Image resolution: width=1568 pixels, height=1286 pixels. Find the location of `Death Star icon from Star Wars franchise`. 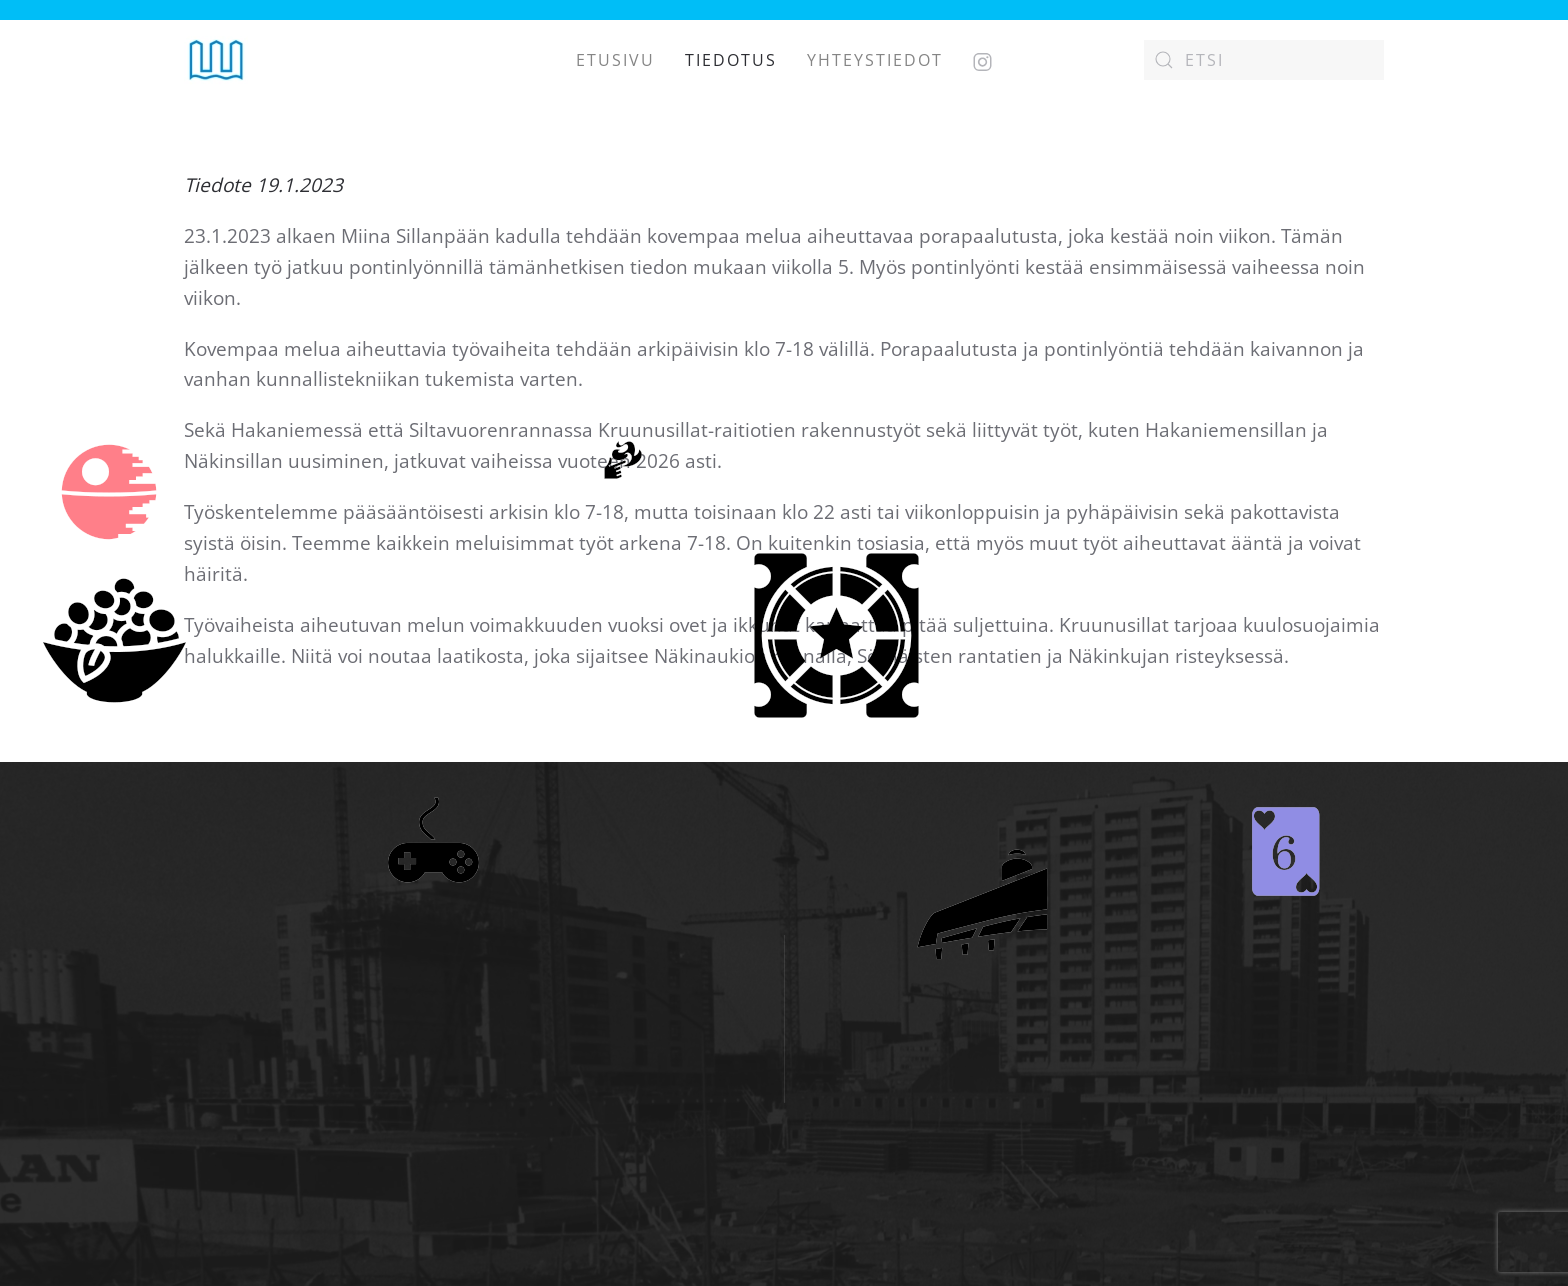

Death Star icon from Star Wars franchise is located at coordinates (109, 492).